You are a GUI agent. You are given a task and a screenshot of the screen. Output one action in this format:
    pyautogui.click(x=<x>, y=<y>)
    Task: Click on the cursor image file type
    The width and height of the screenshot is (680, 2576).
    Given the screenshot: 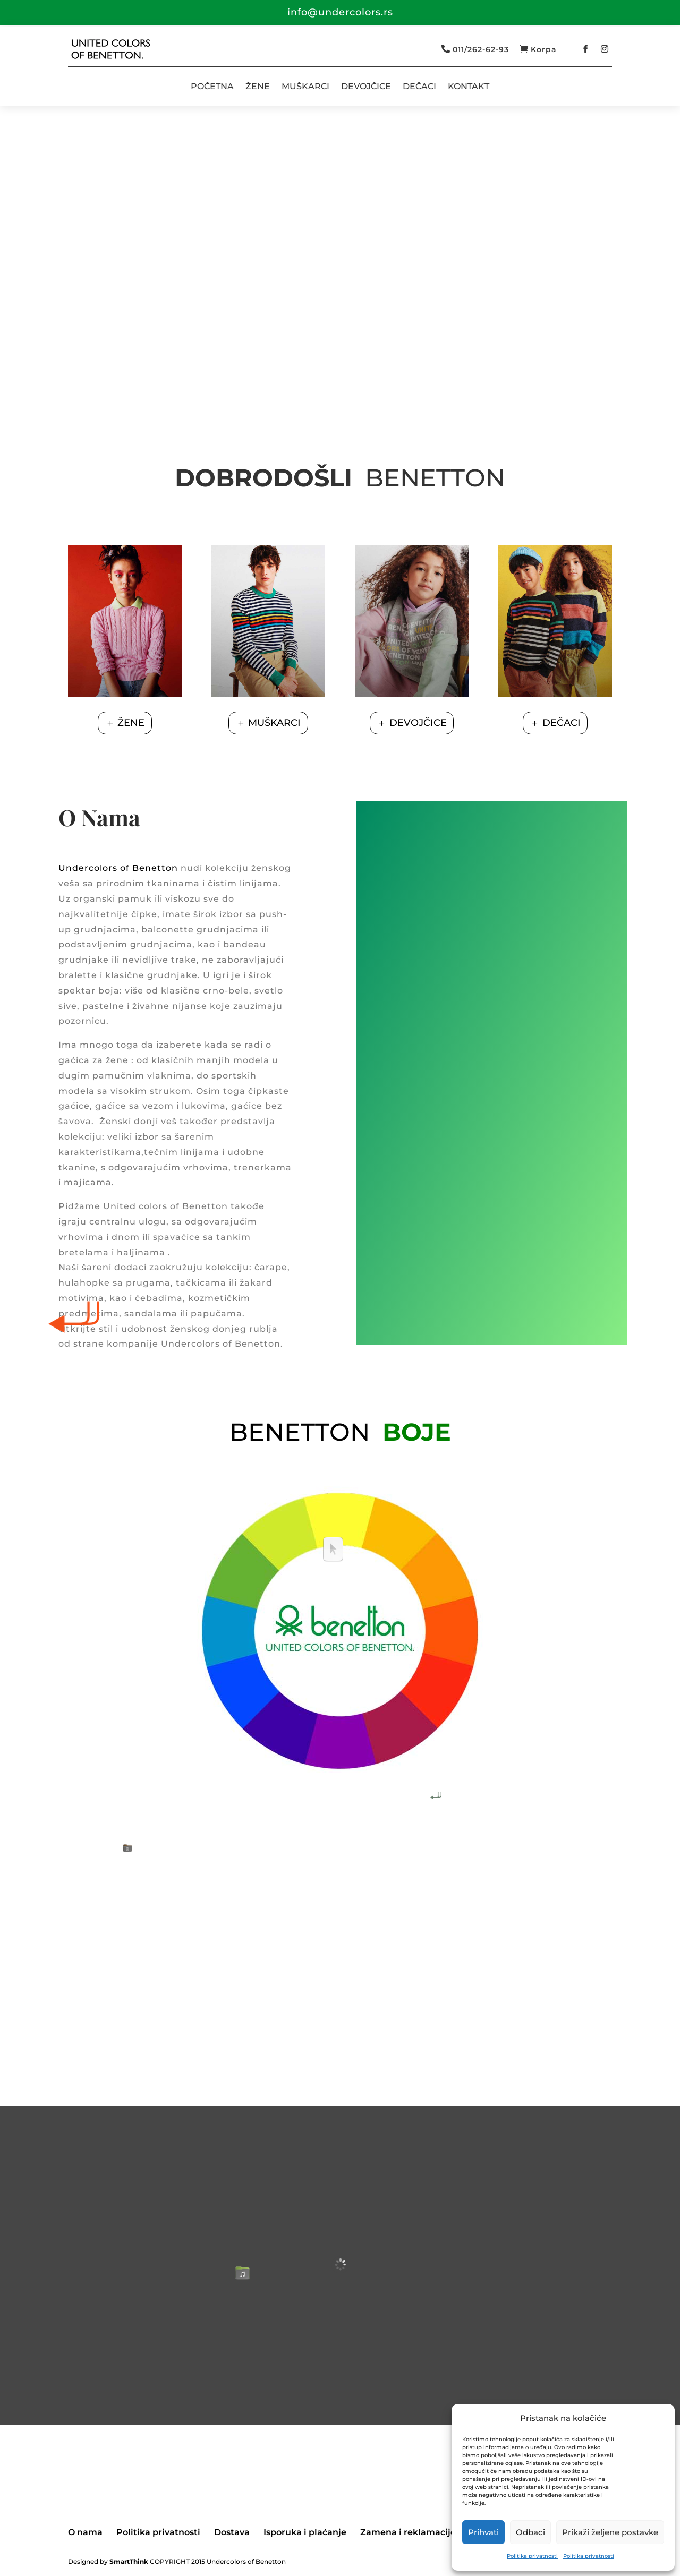 What is the action you would take?
    pyautogui.click(x=333, y=1549)
    